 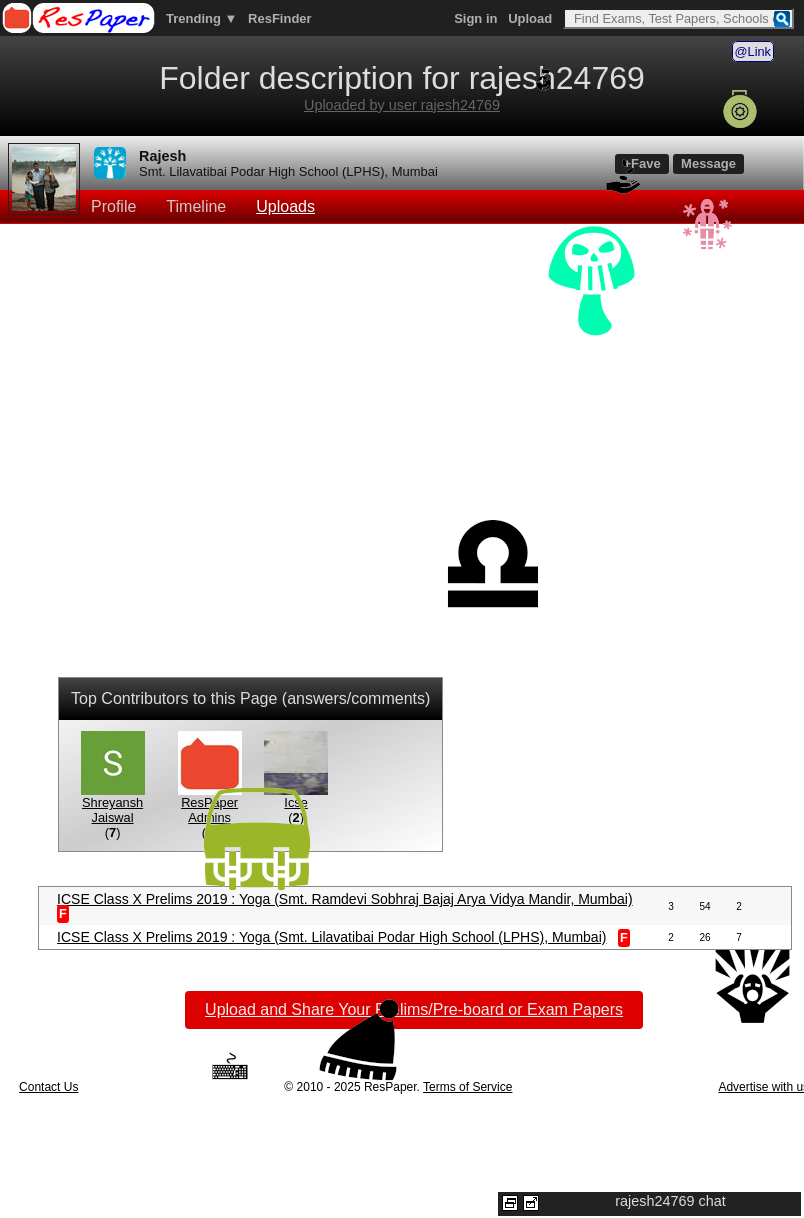 I want to click on indicates a character in panic or fear state, so click(x=752, y=986).